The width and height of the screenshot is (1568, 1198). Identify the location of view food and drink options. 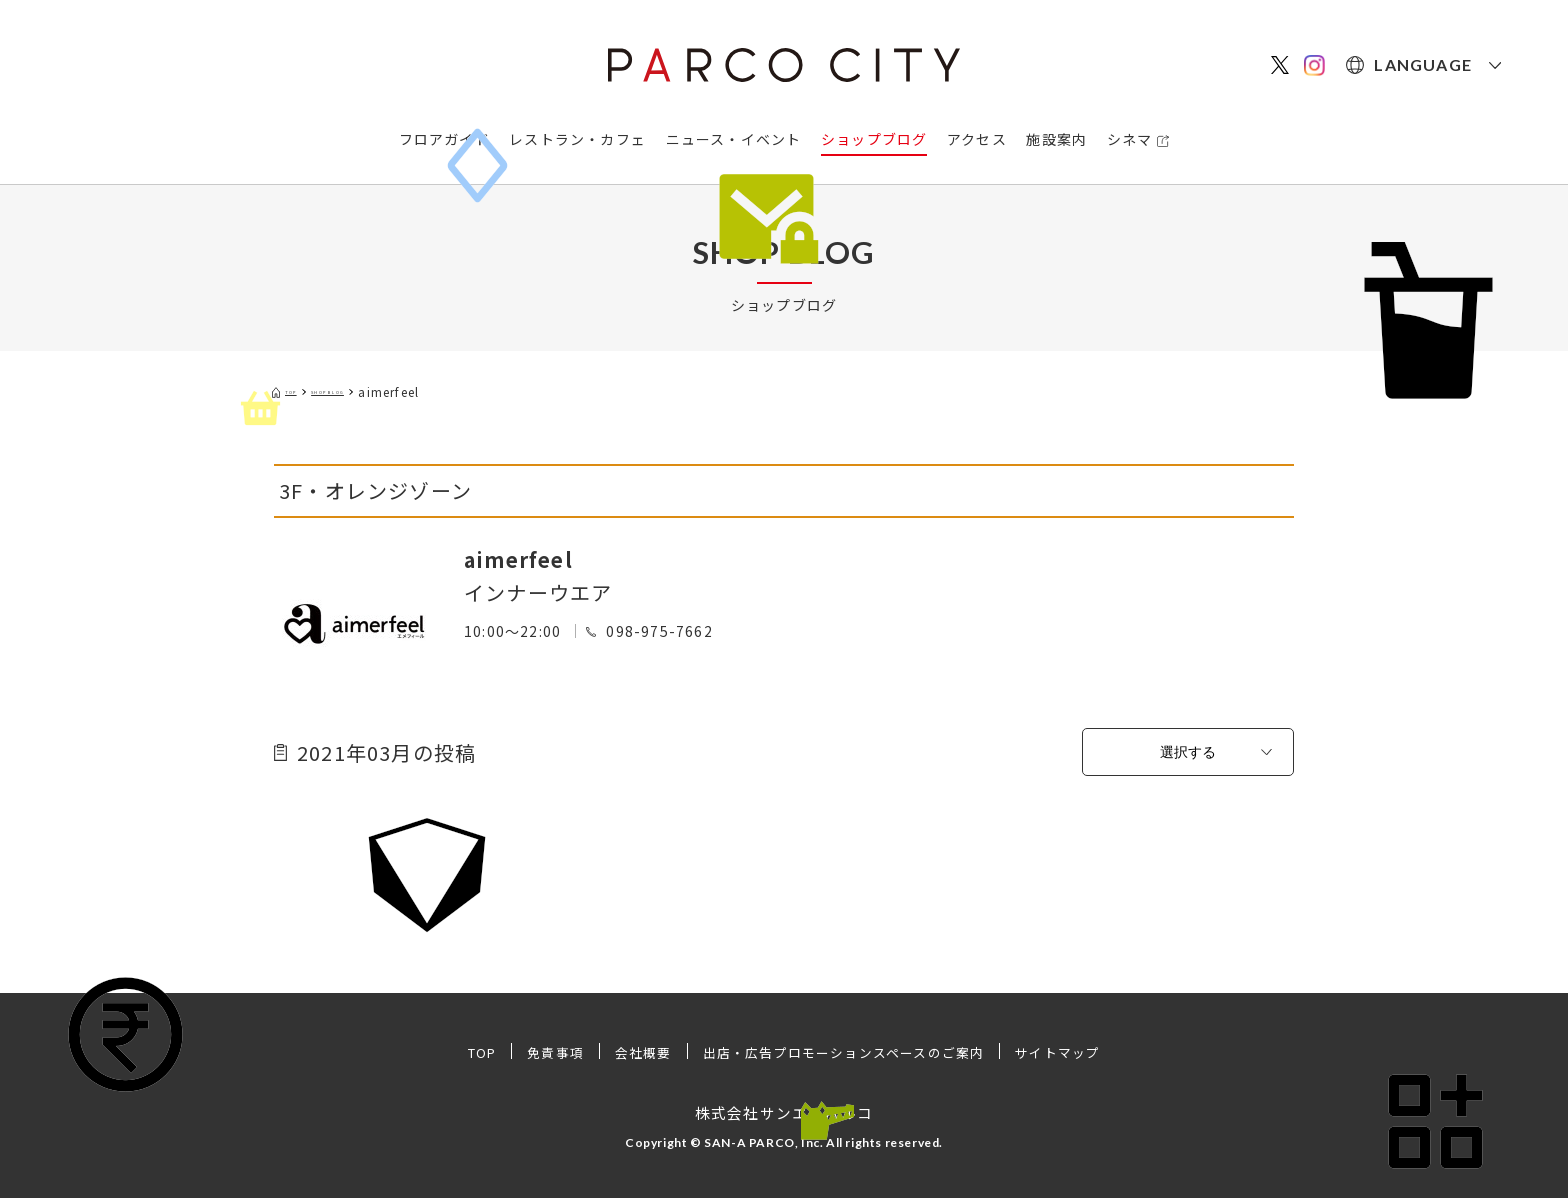
(1428, 327).